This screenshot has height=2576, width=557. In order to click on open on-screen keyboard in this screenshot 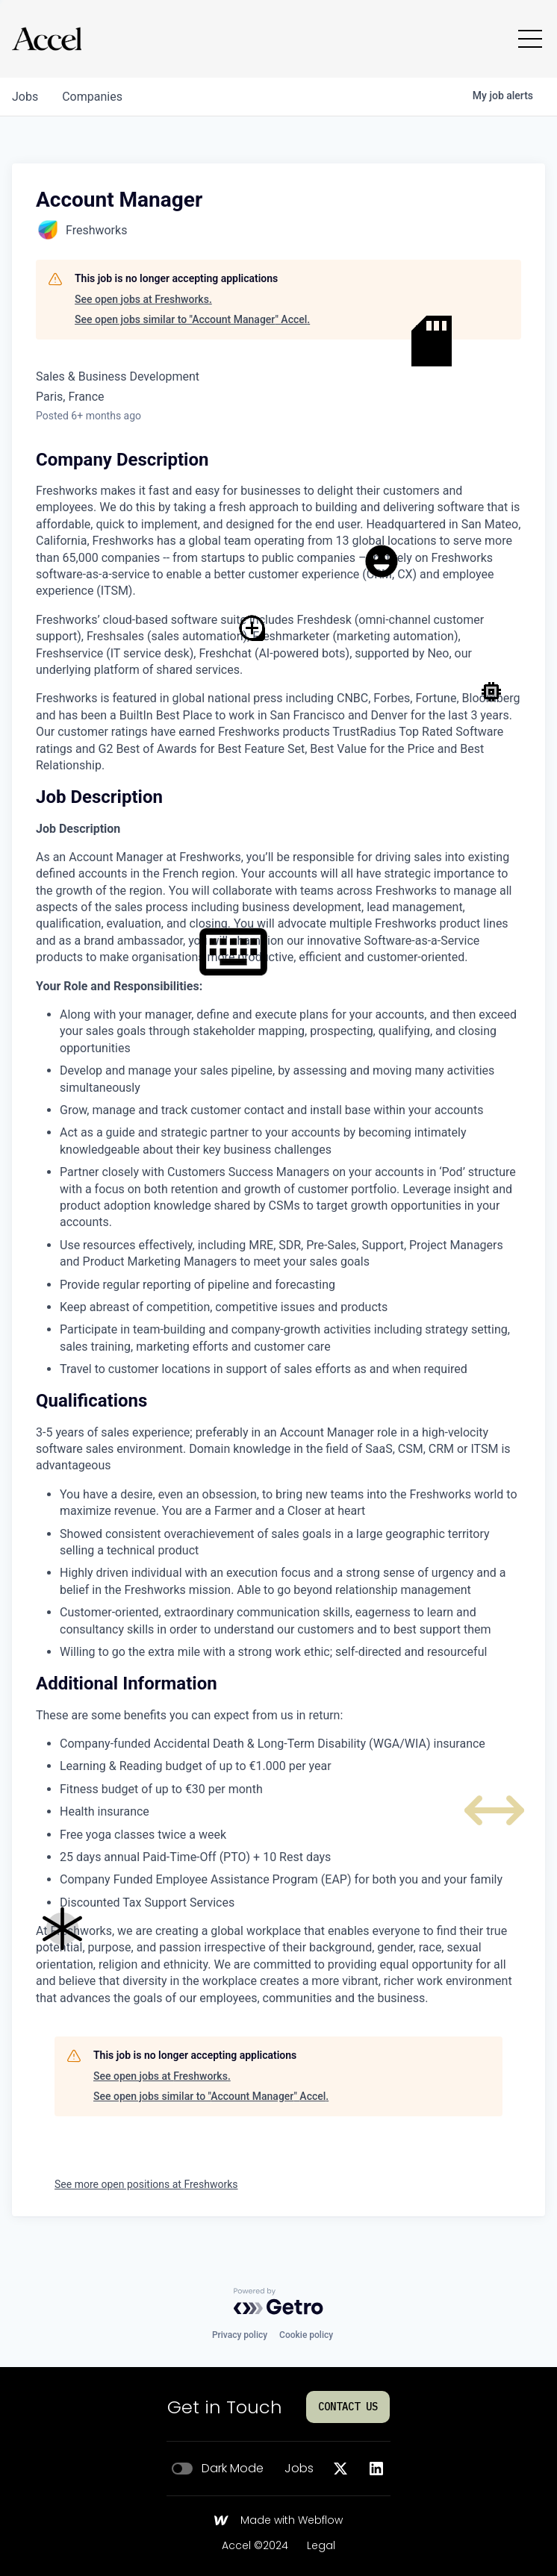, I will do `click(233, 951)`.